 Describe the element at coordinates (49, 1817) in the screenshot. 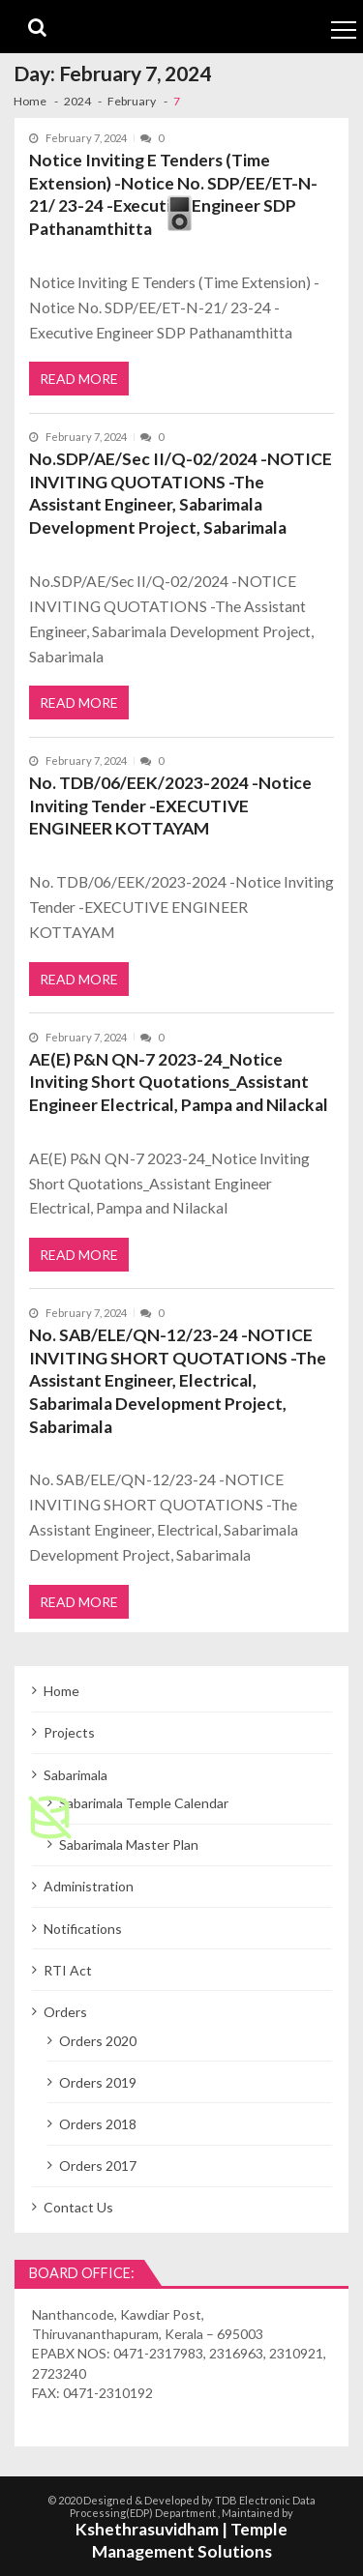

I see `database connection unavailable or offline` at that location.